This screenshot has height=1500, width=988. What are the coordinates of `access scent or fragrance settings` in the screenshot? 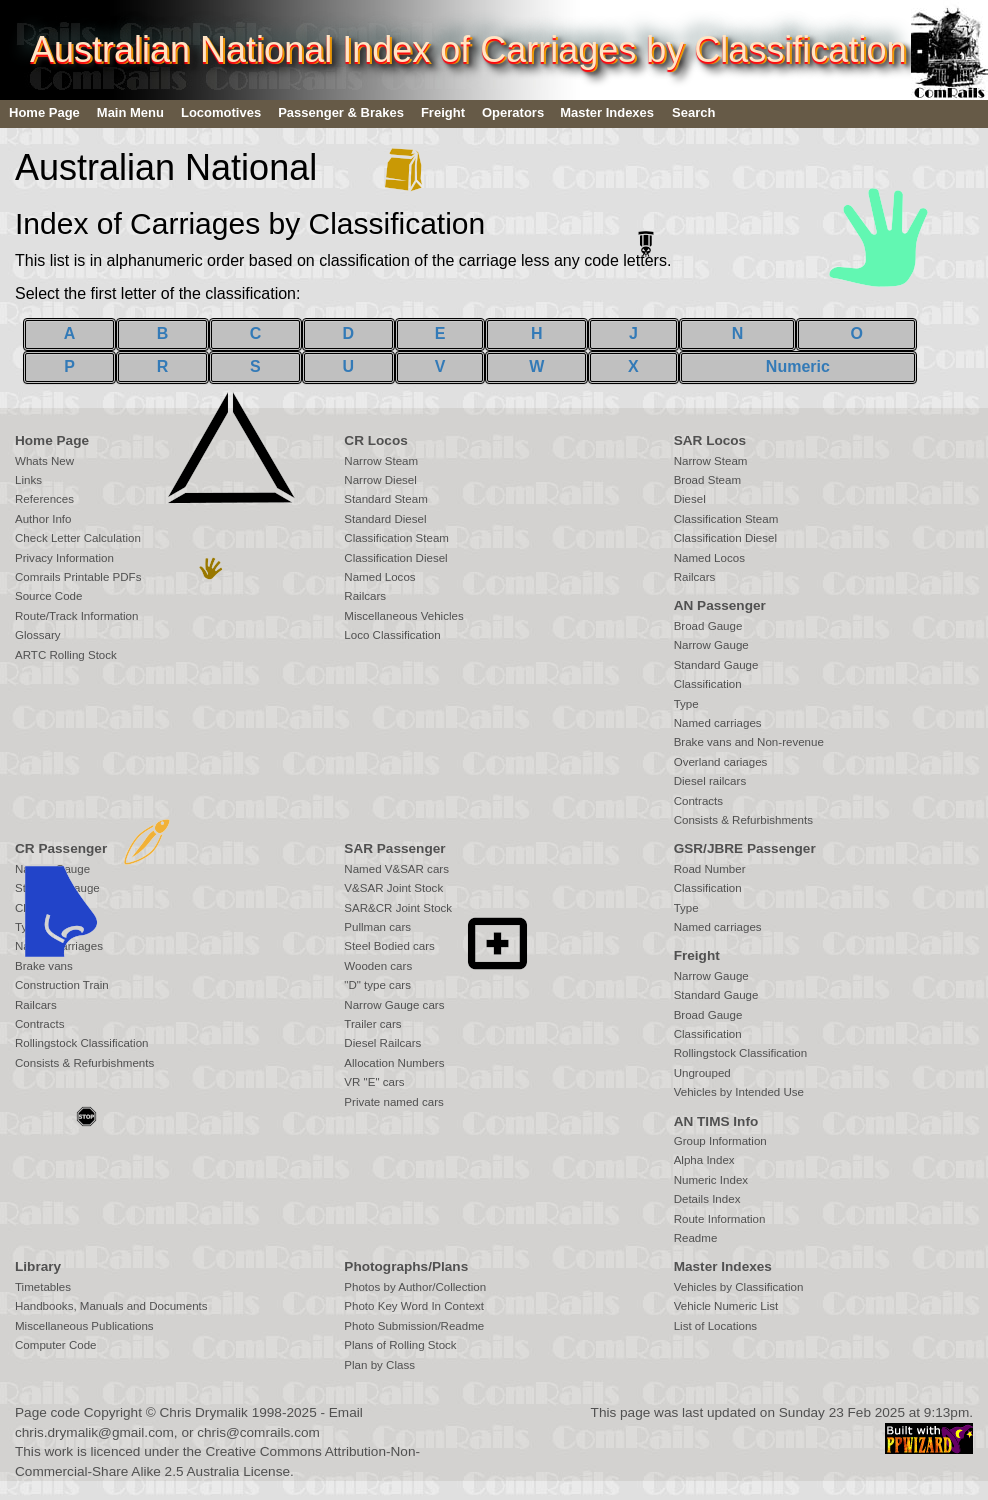 It's located at (70, 911).